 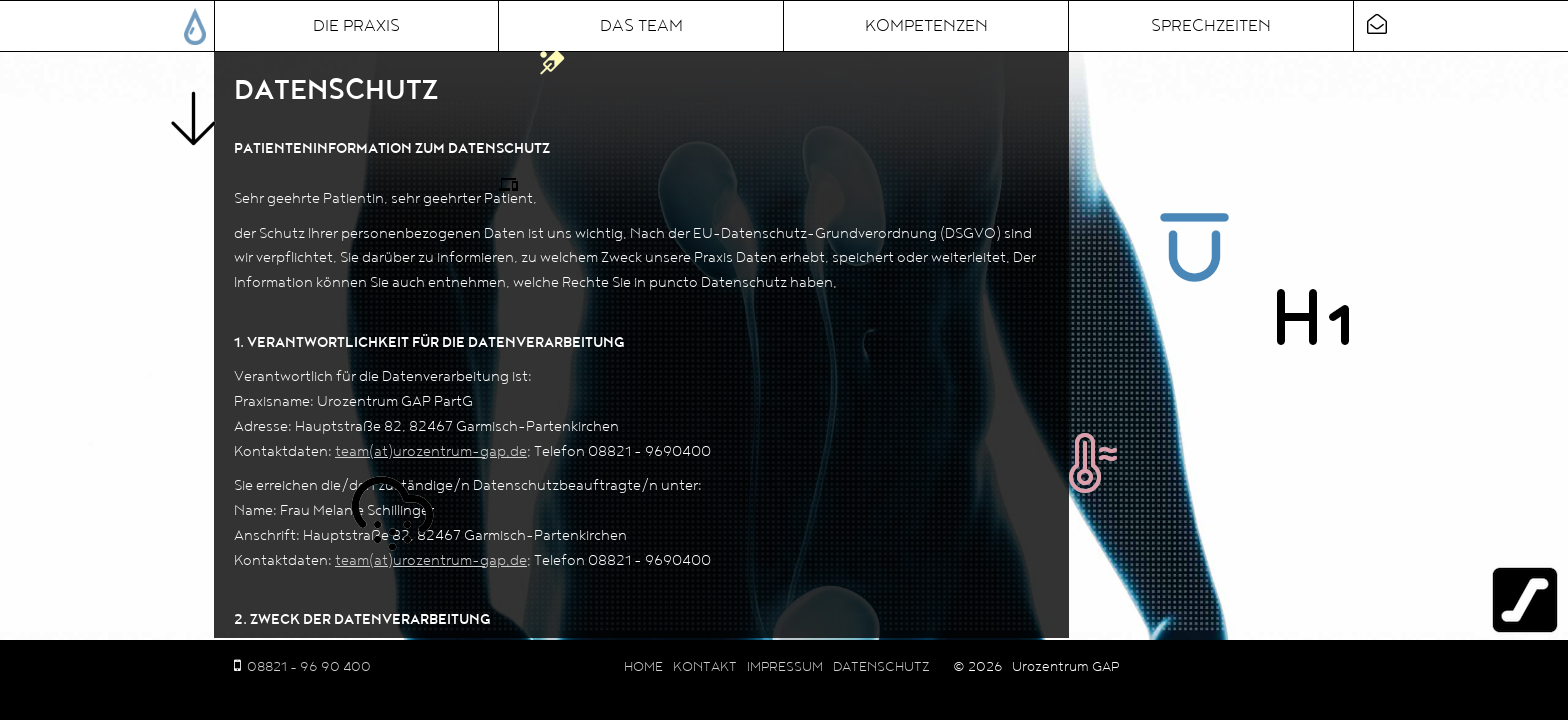 What do you see at coordinates (551, 62) in the screenshot?
I see `access cricket sports scores or content` at bounding box center [551, 62].